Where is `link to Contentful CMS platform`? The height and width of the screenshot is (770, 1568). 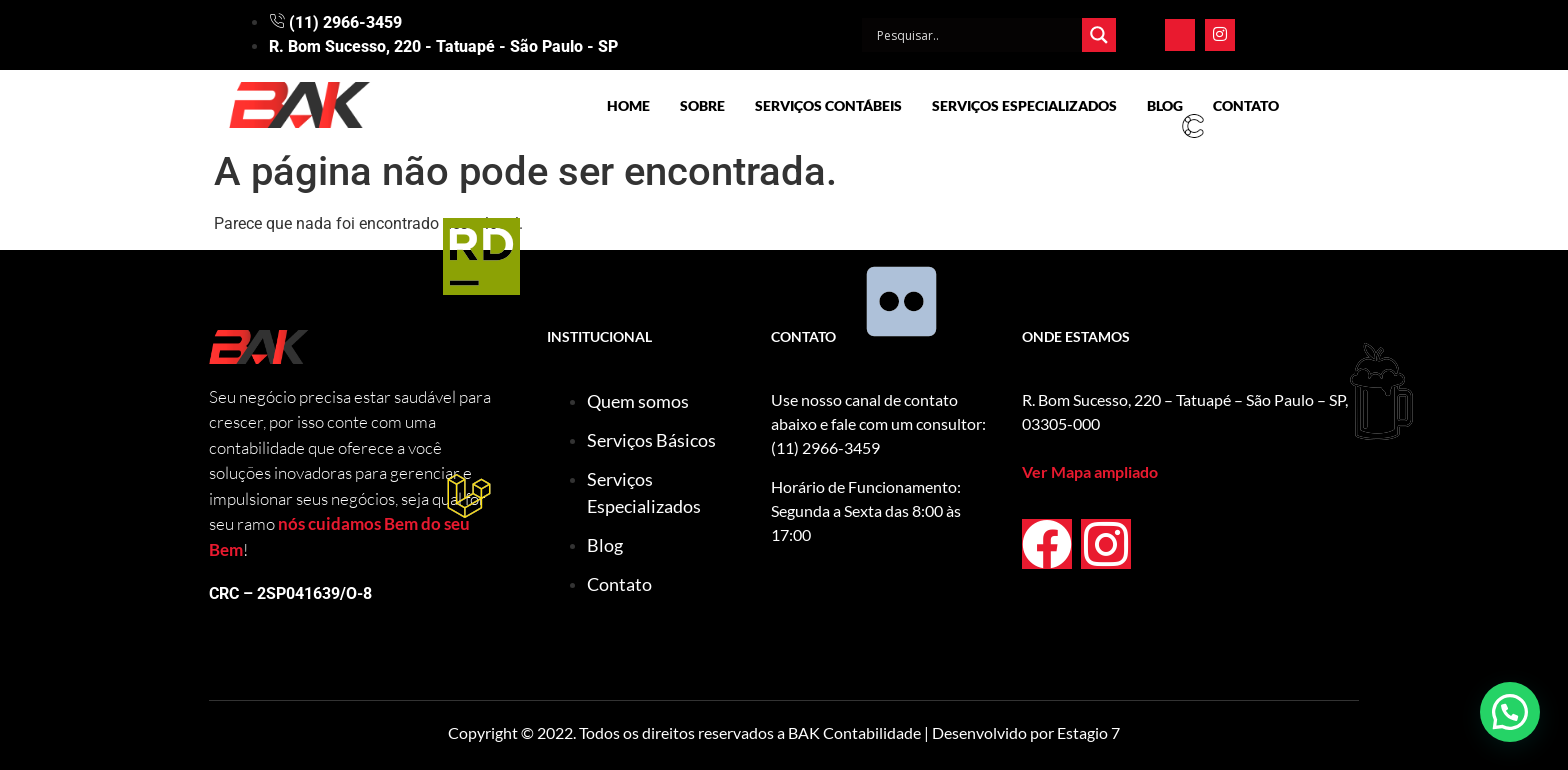
link to Contentful CMS platform is located at coordinates (1193, 126).